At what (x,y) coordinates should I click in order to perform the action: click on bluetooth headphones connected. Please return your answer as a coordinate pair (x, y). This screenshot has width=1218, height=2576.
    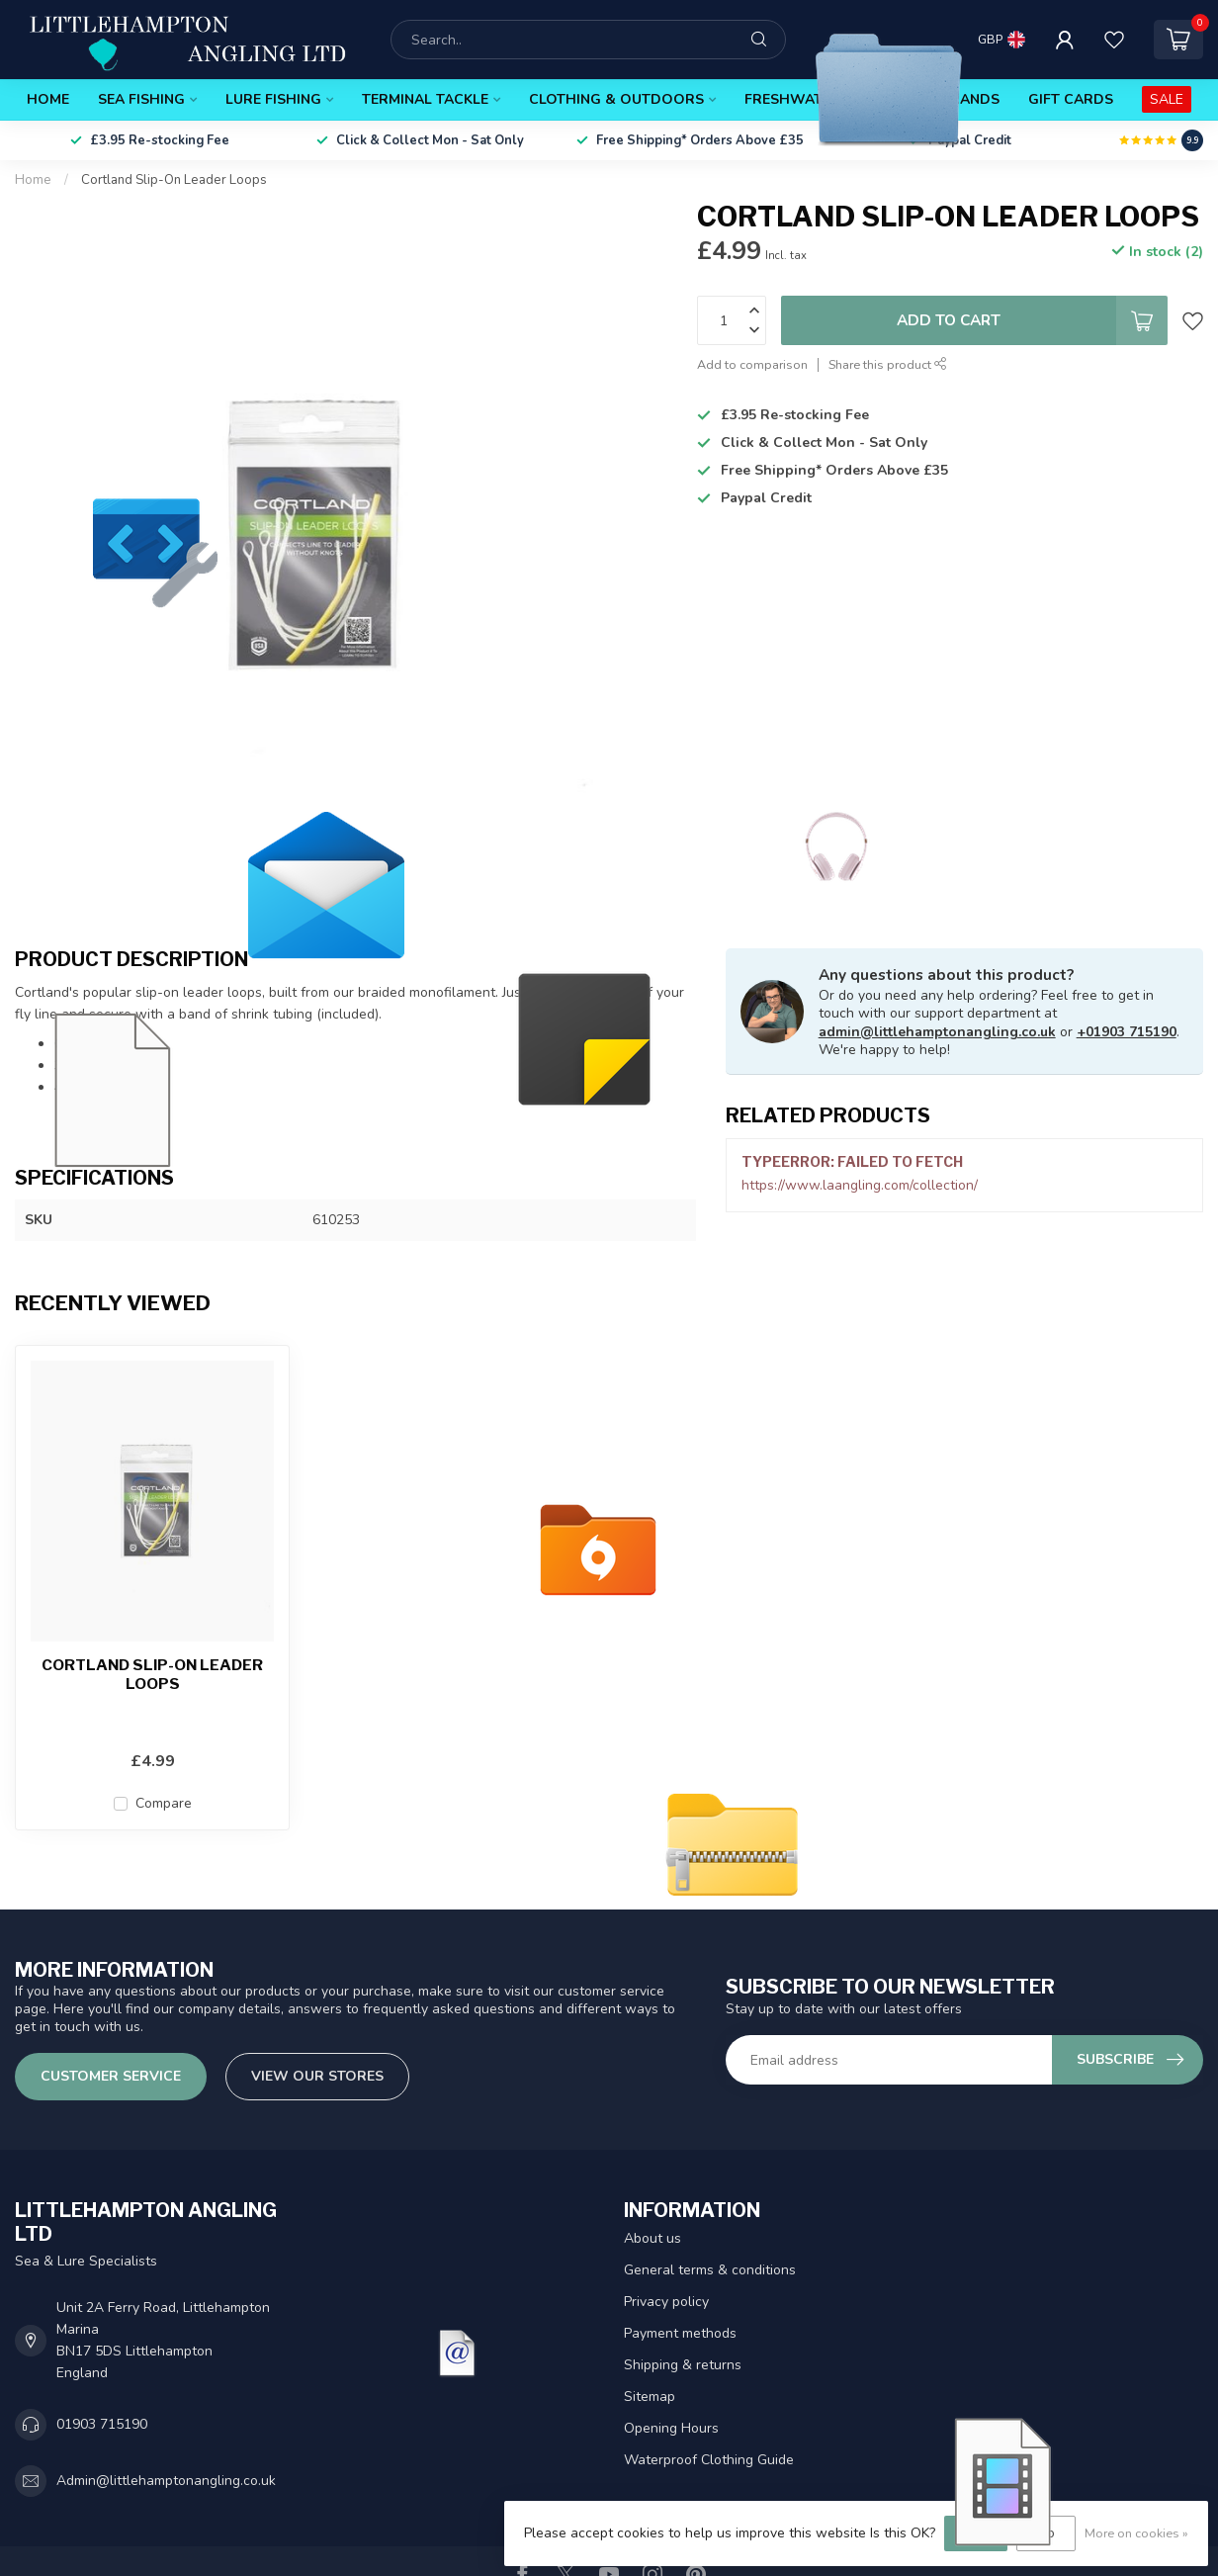
    Looking at the image, I should click on (836, 846).